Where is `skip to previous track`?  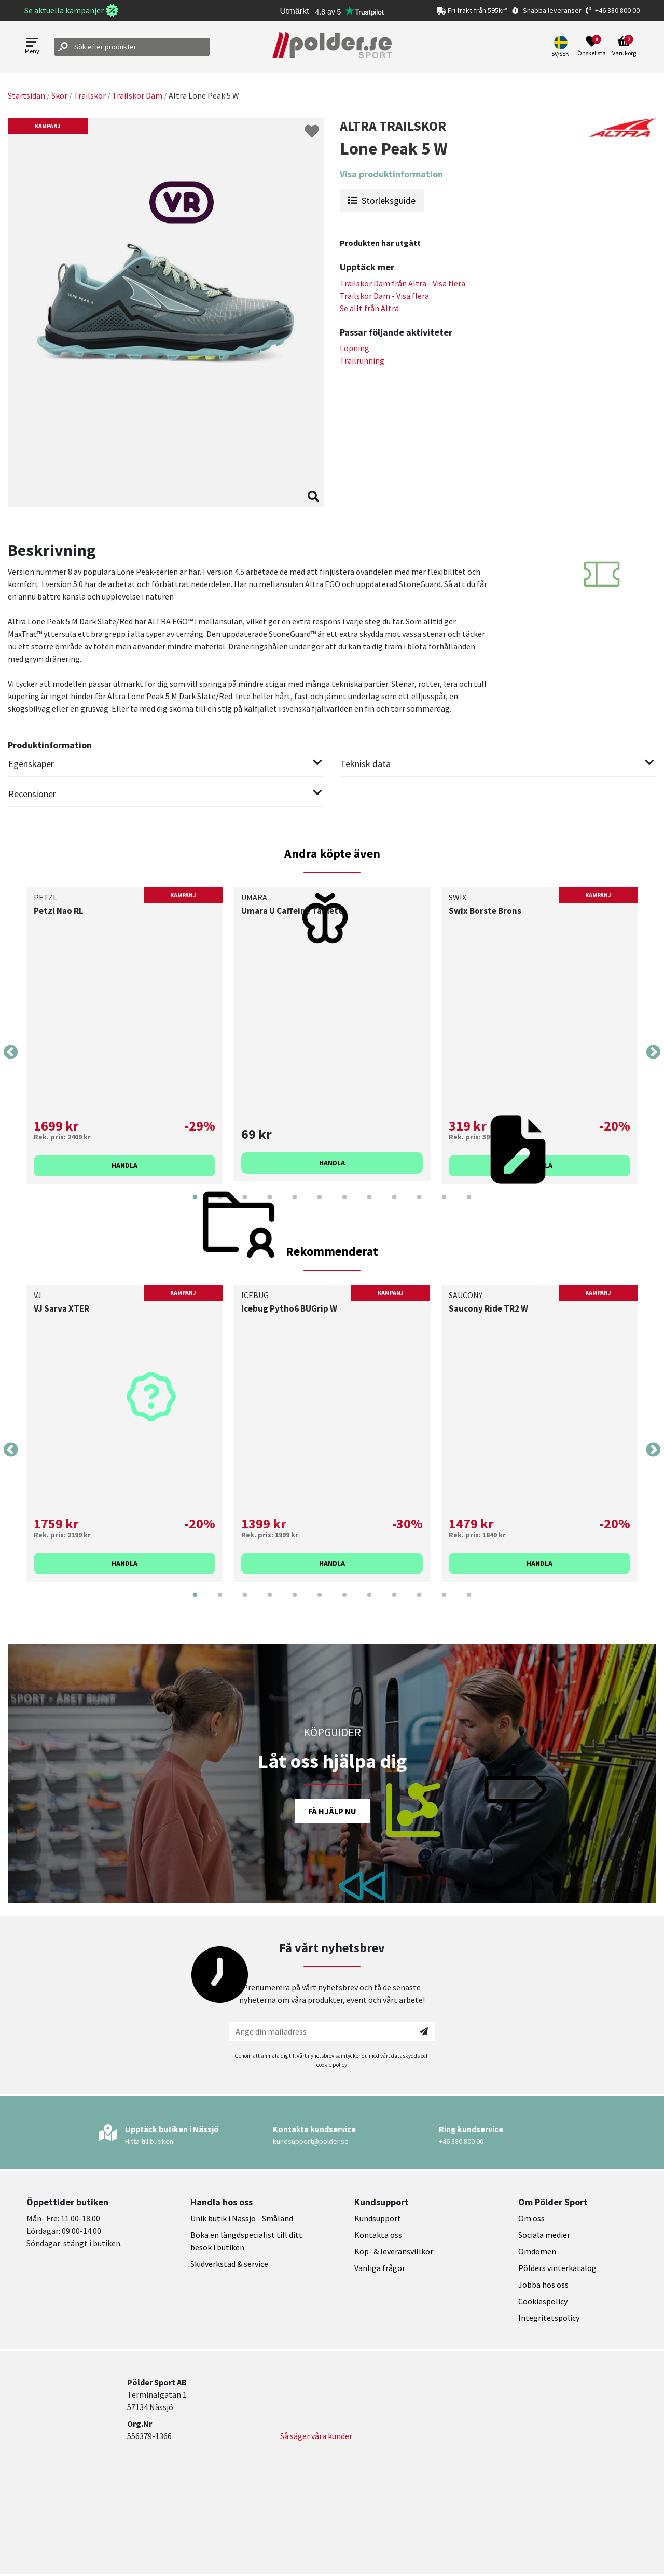
skip to previous track is located at coordinates (362, 1886).